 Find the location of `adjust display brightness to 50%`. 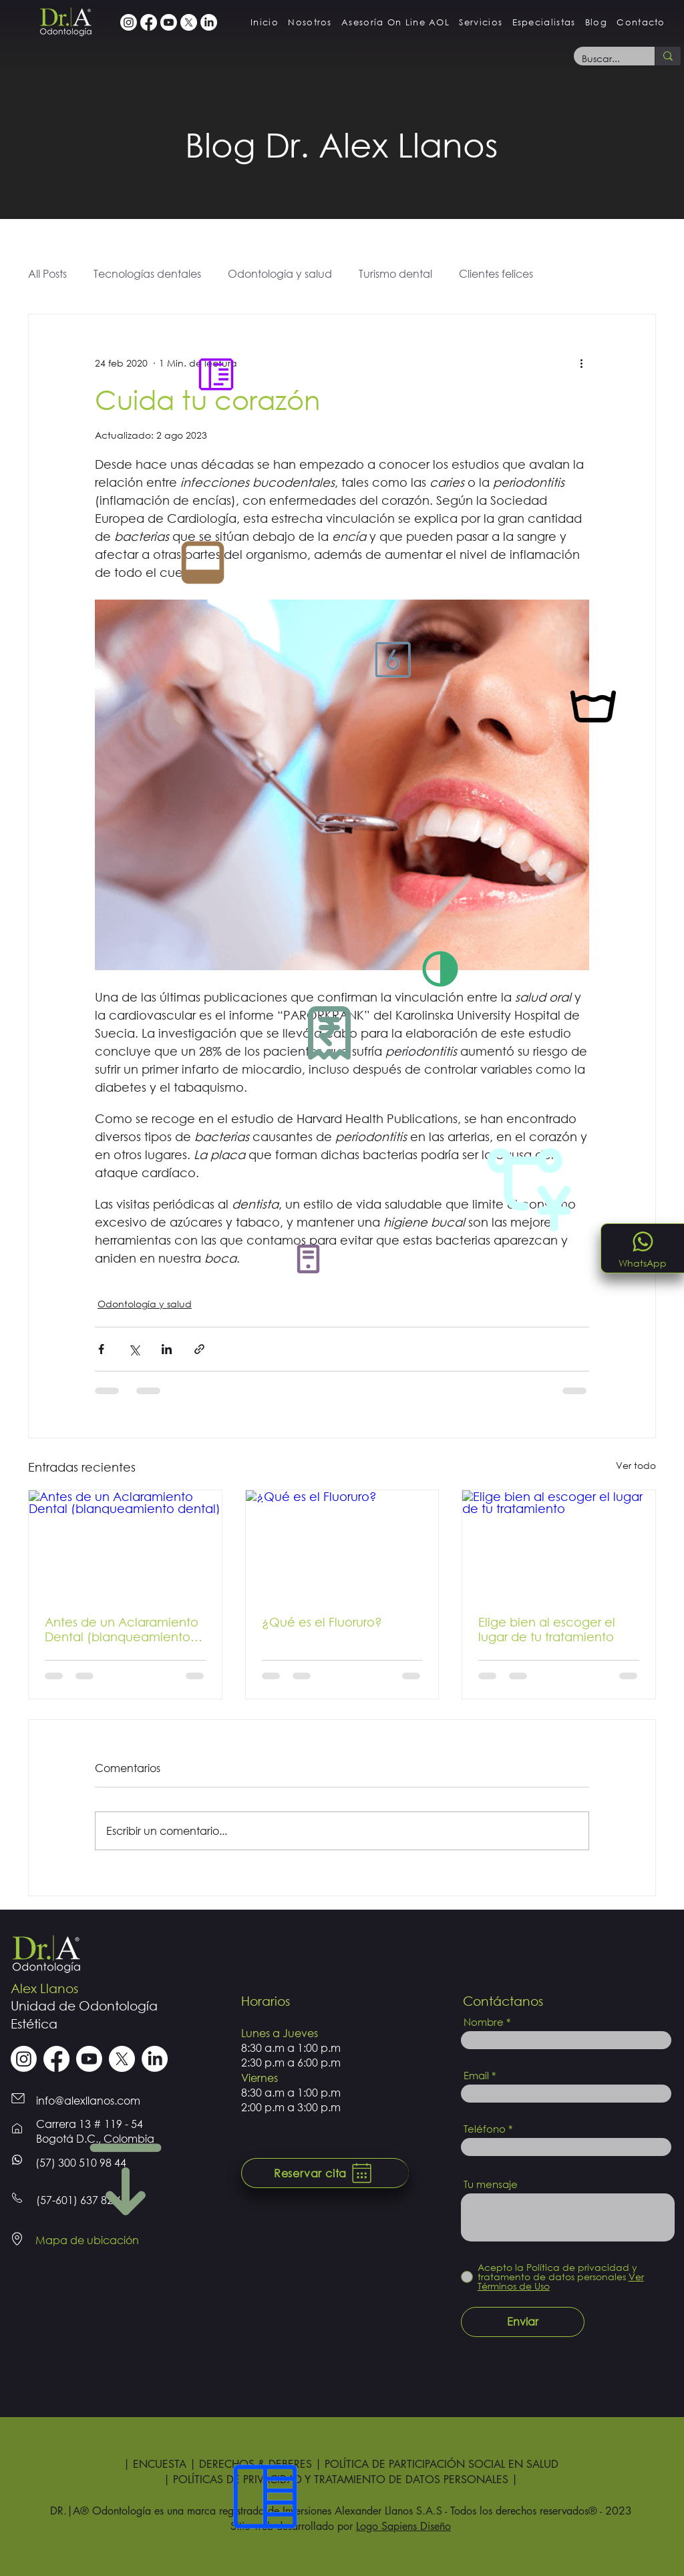

adjust display brightness to 50% is located at coordinates (440, 969).